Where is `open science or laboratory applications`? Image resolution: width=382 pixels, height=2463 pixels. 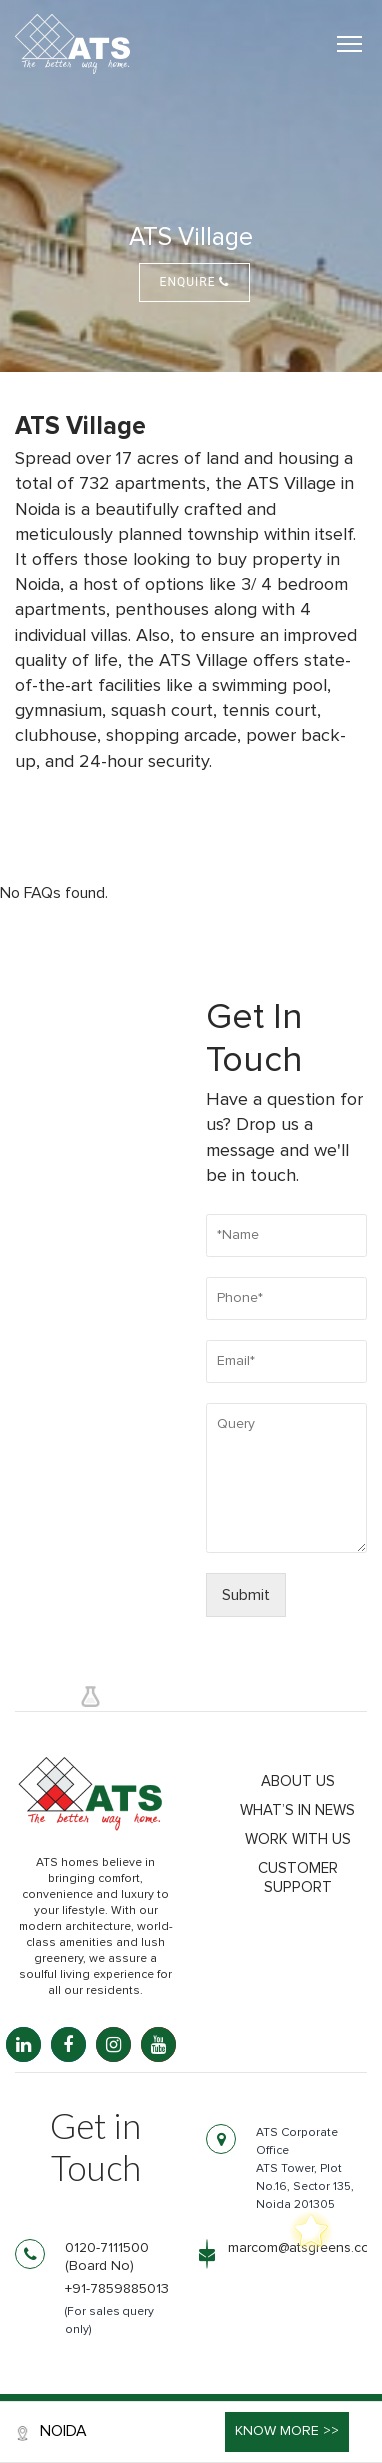 open science or laboratory applications is located at coordinates (90, 1696).